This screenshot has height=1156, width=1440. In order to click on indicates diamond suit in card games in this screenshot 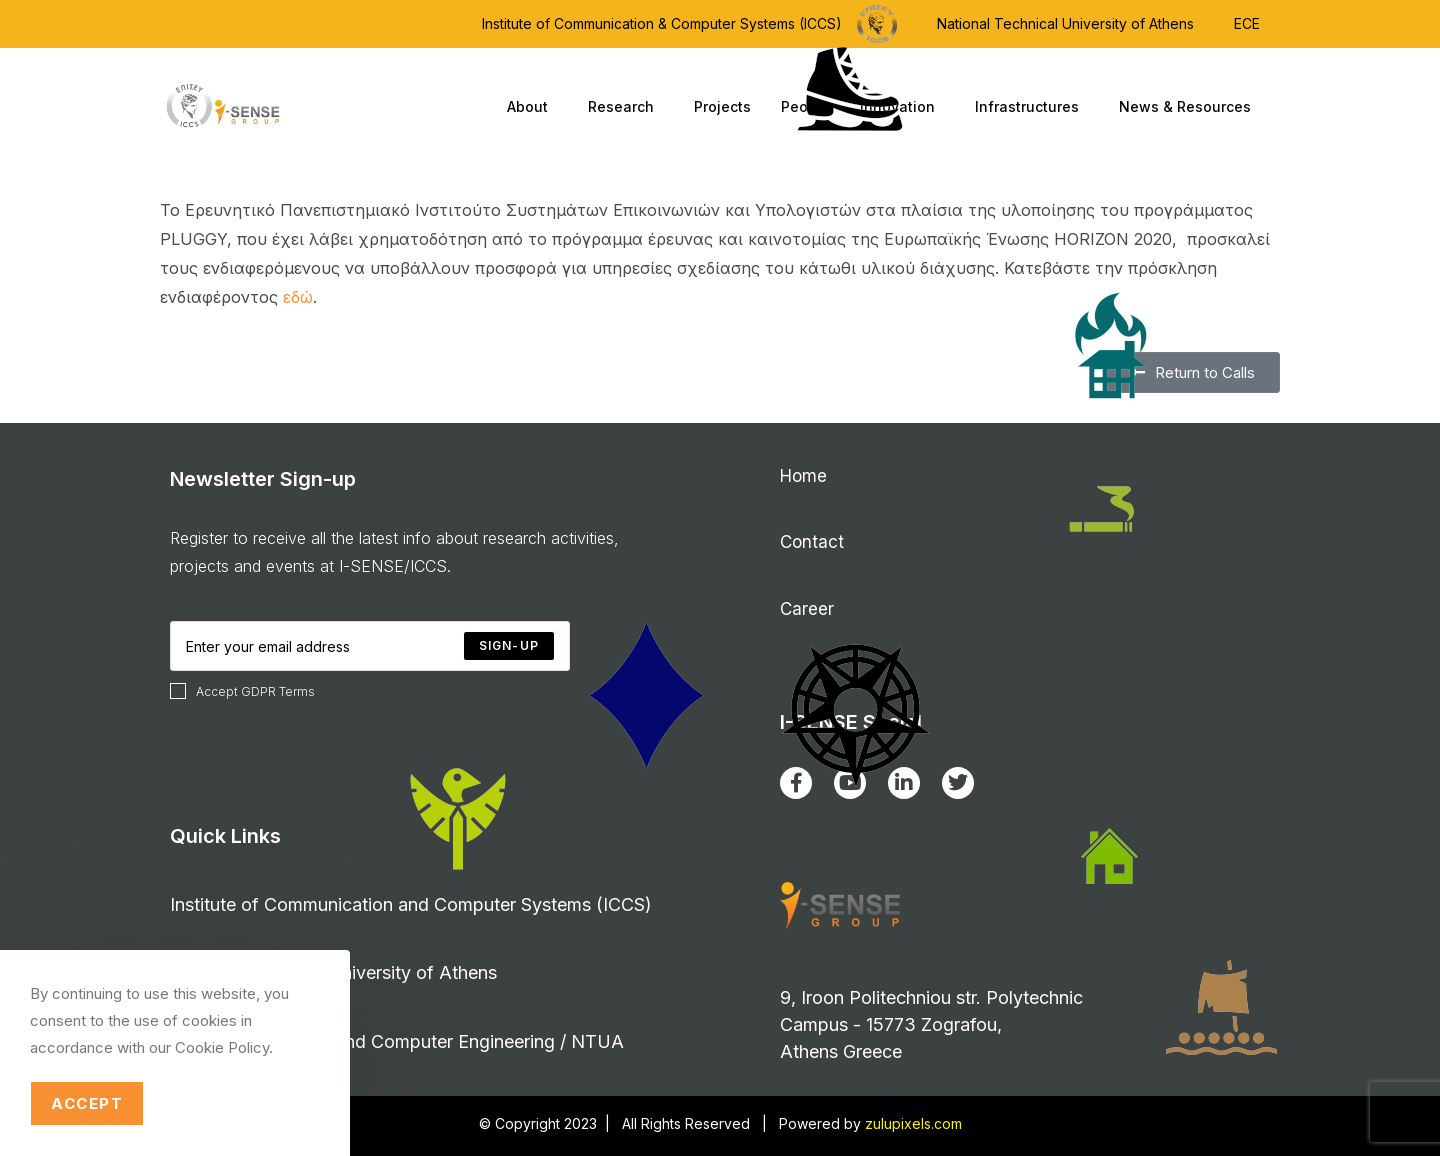, I will do `click(646, 695)`.